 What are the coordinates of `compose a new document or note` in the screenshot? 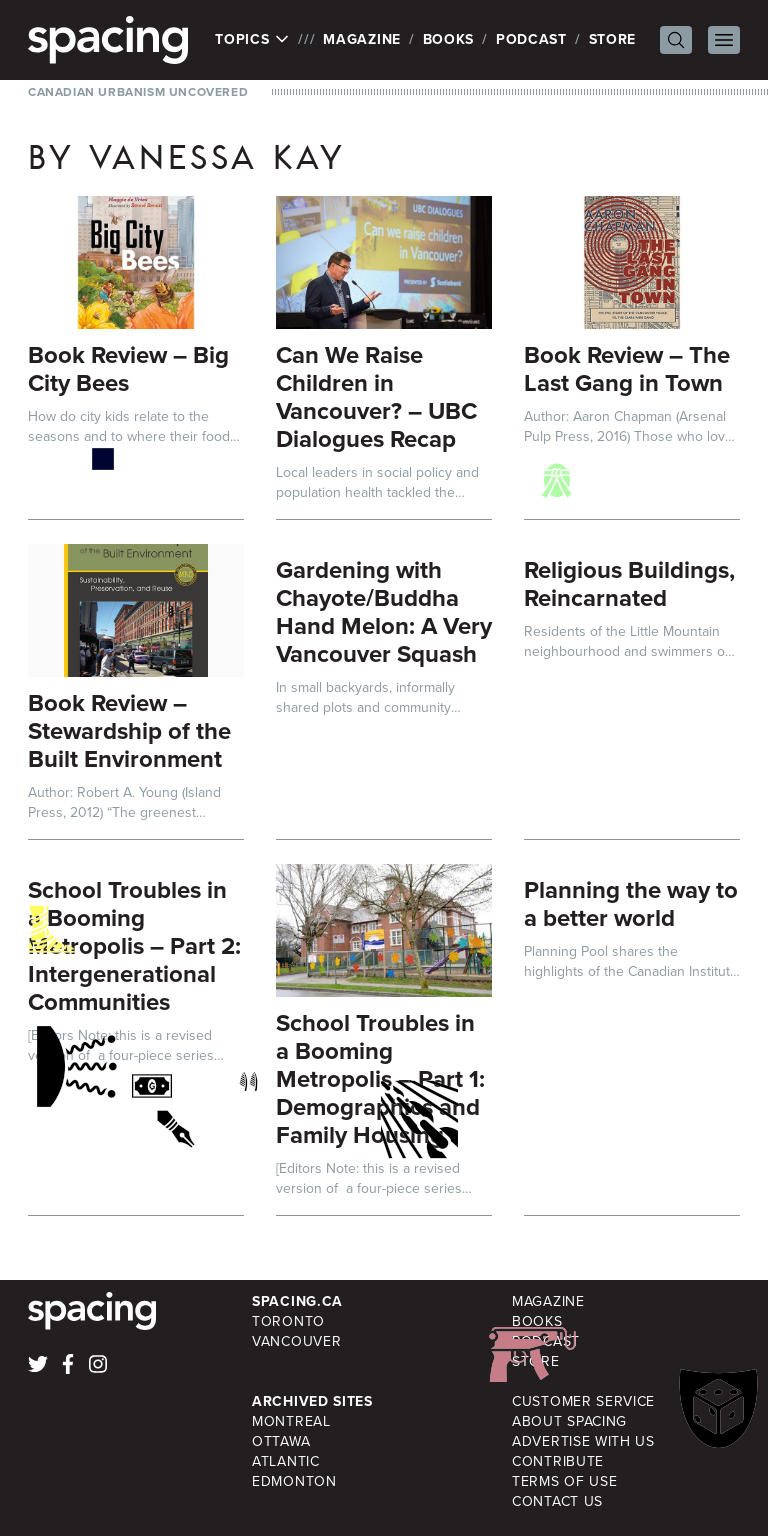 It's located at (176, 1129).